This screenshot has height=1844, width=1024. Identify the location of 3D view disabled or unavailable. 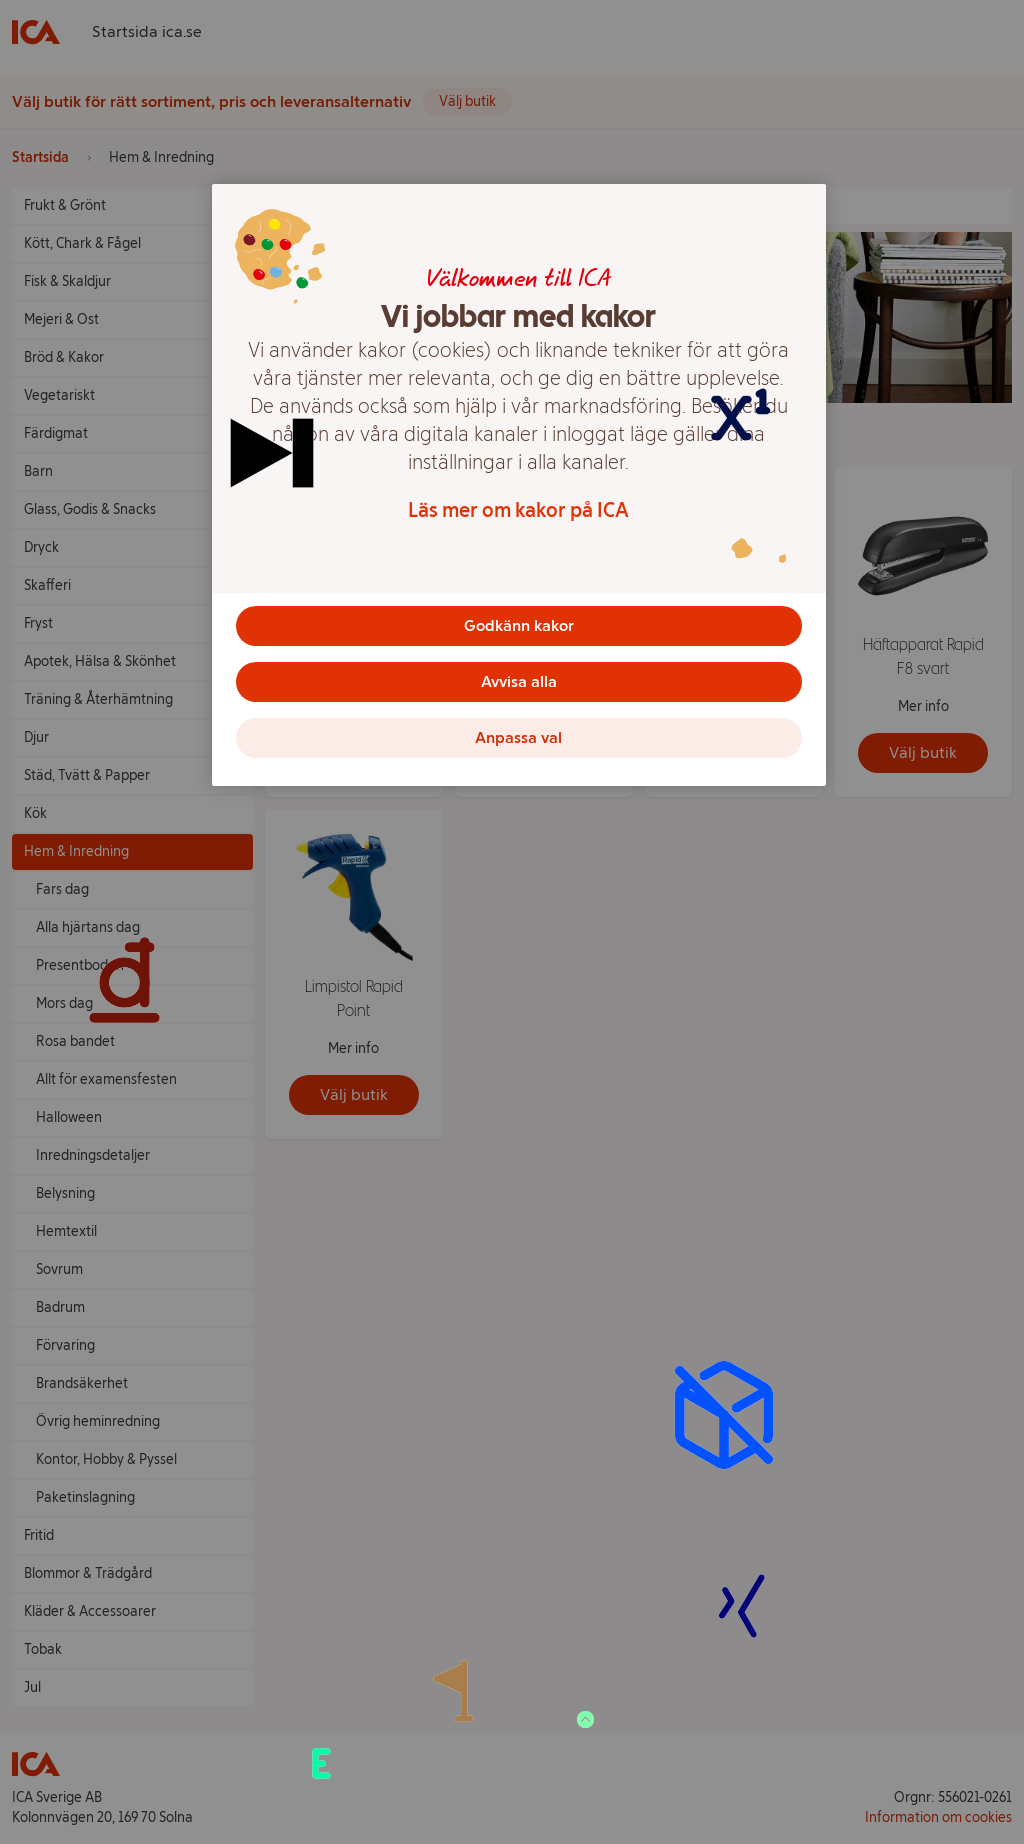
(724, 1415).